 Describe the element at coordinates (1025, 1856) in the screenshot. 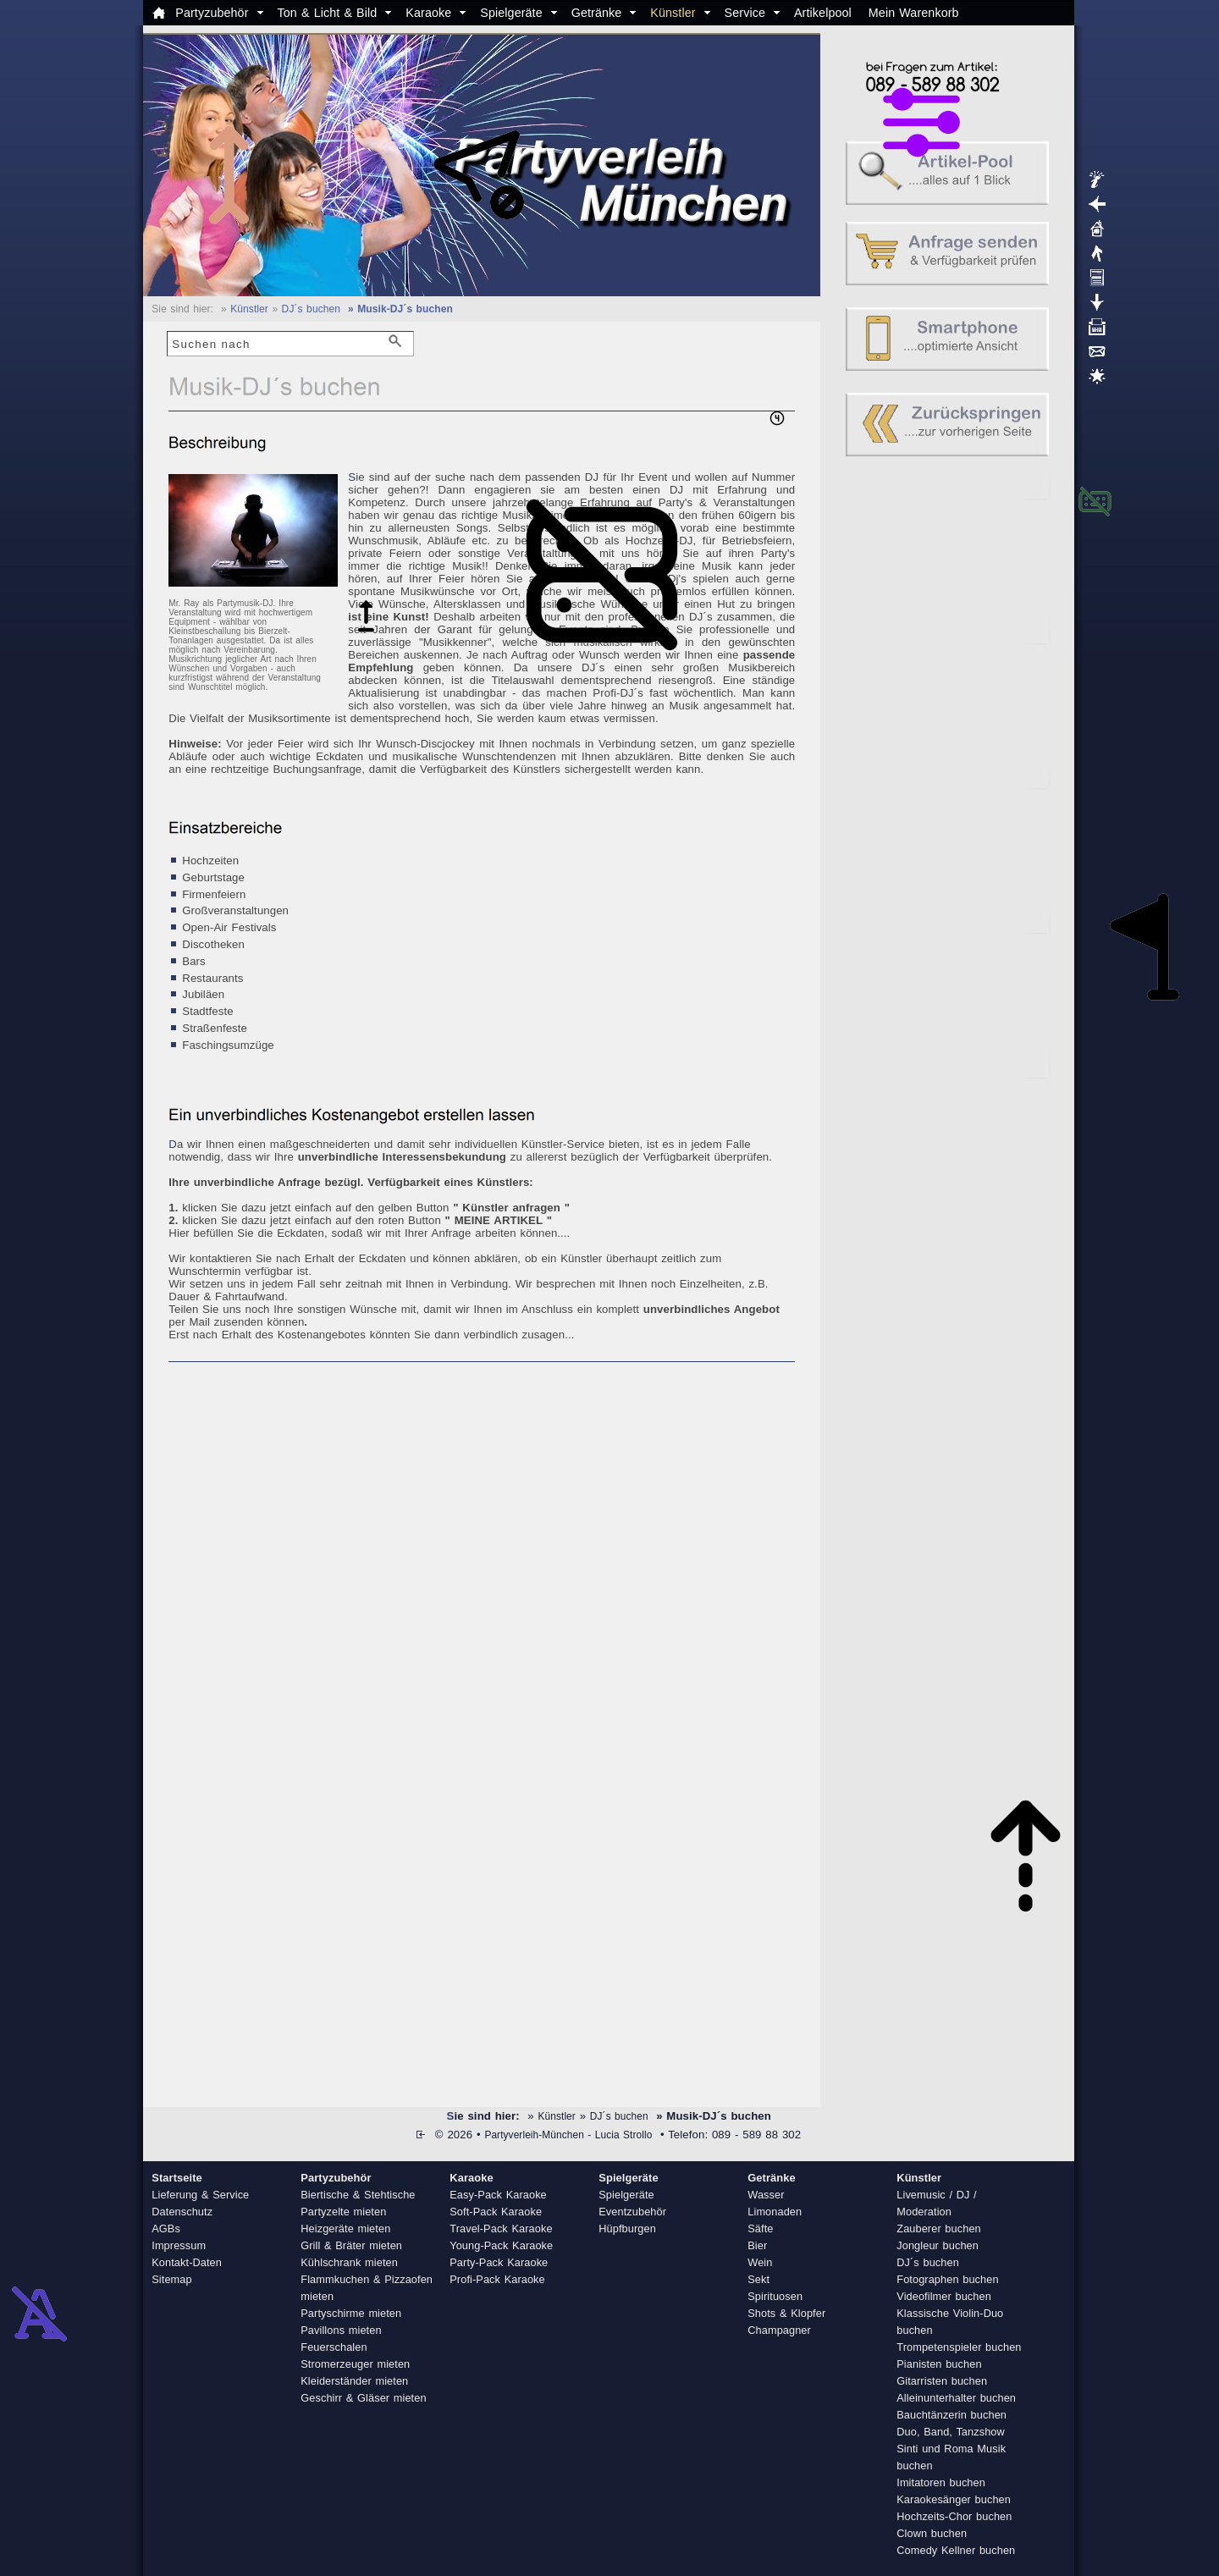

I see `upload in progress` at that location.